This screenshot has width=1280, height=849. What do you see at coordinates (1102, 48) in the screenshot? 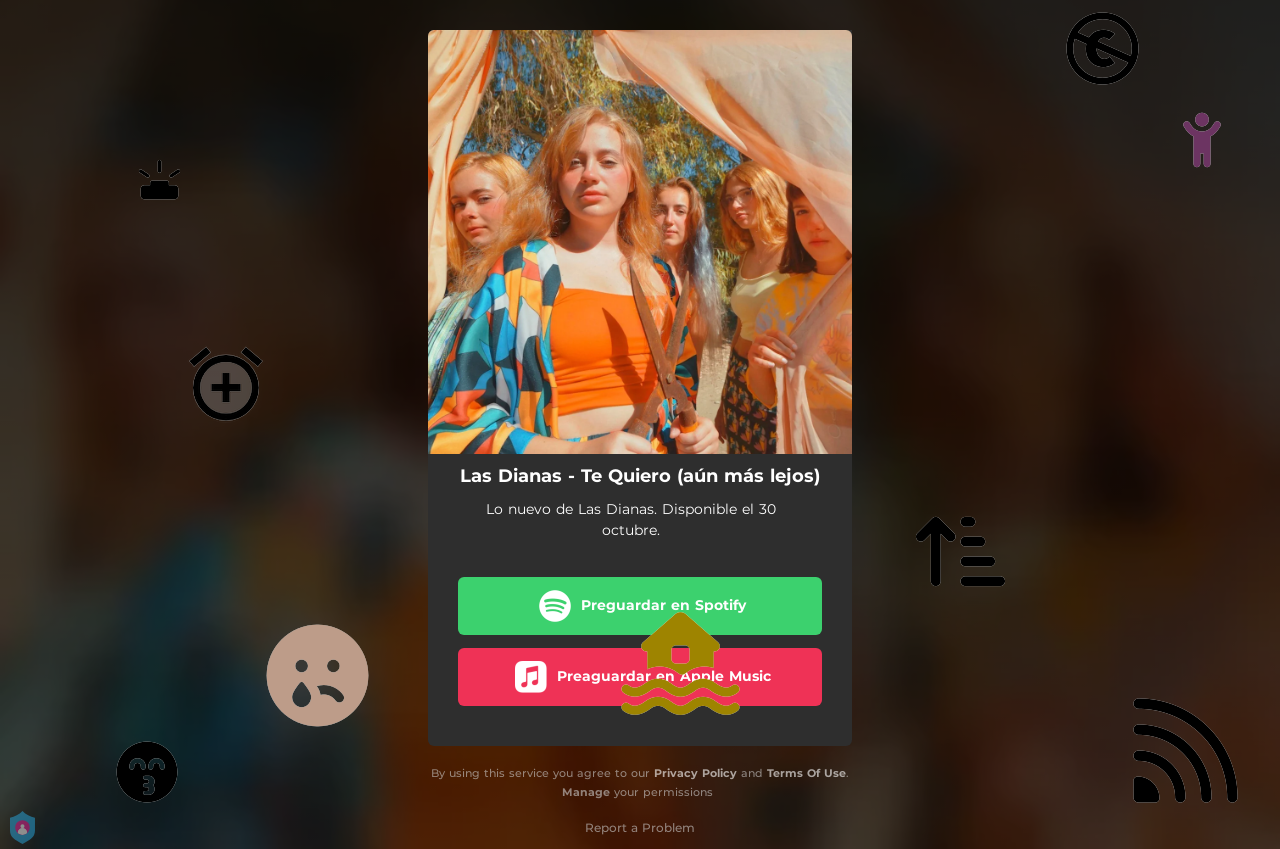
I see `indicates public domain content with no copyright restrictions` at bounding box center [1102, 48].